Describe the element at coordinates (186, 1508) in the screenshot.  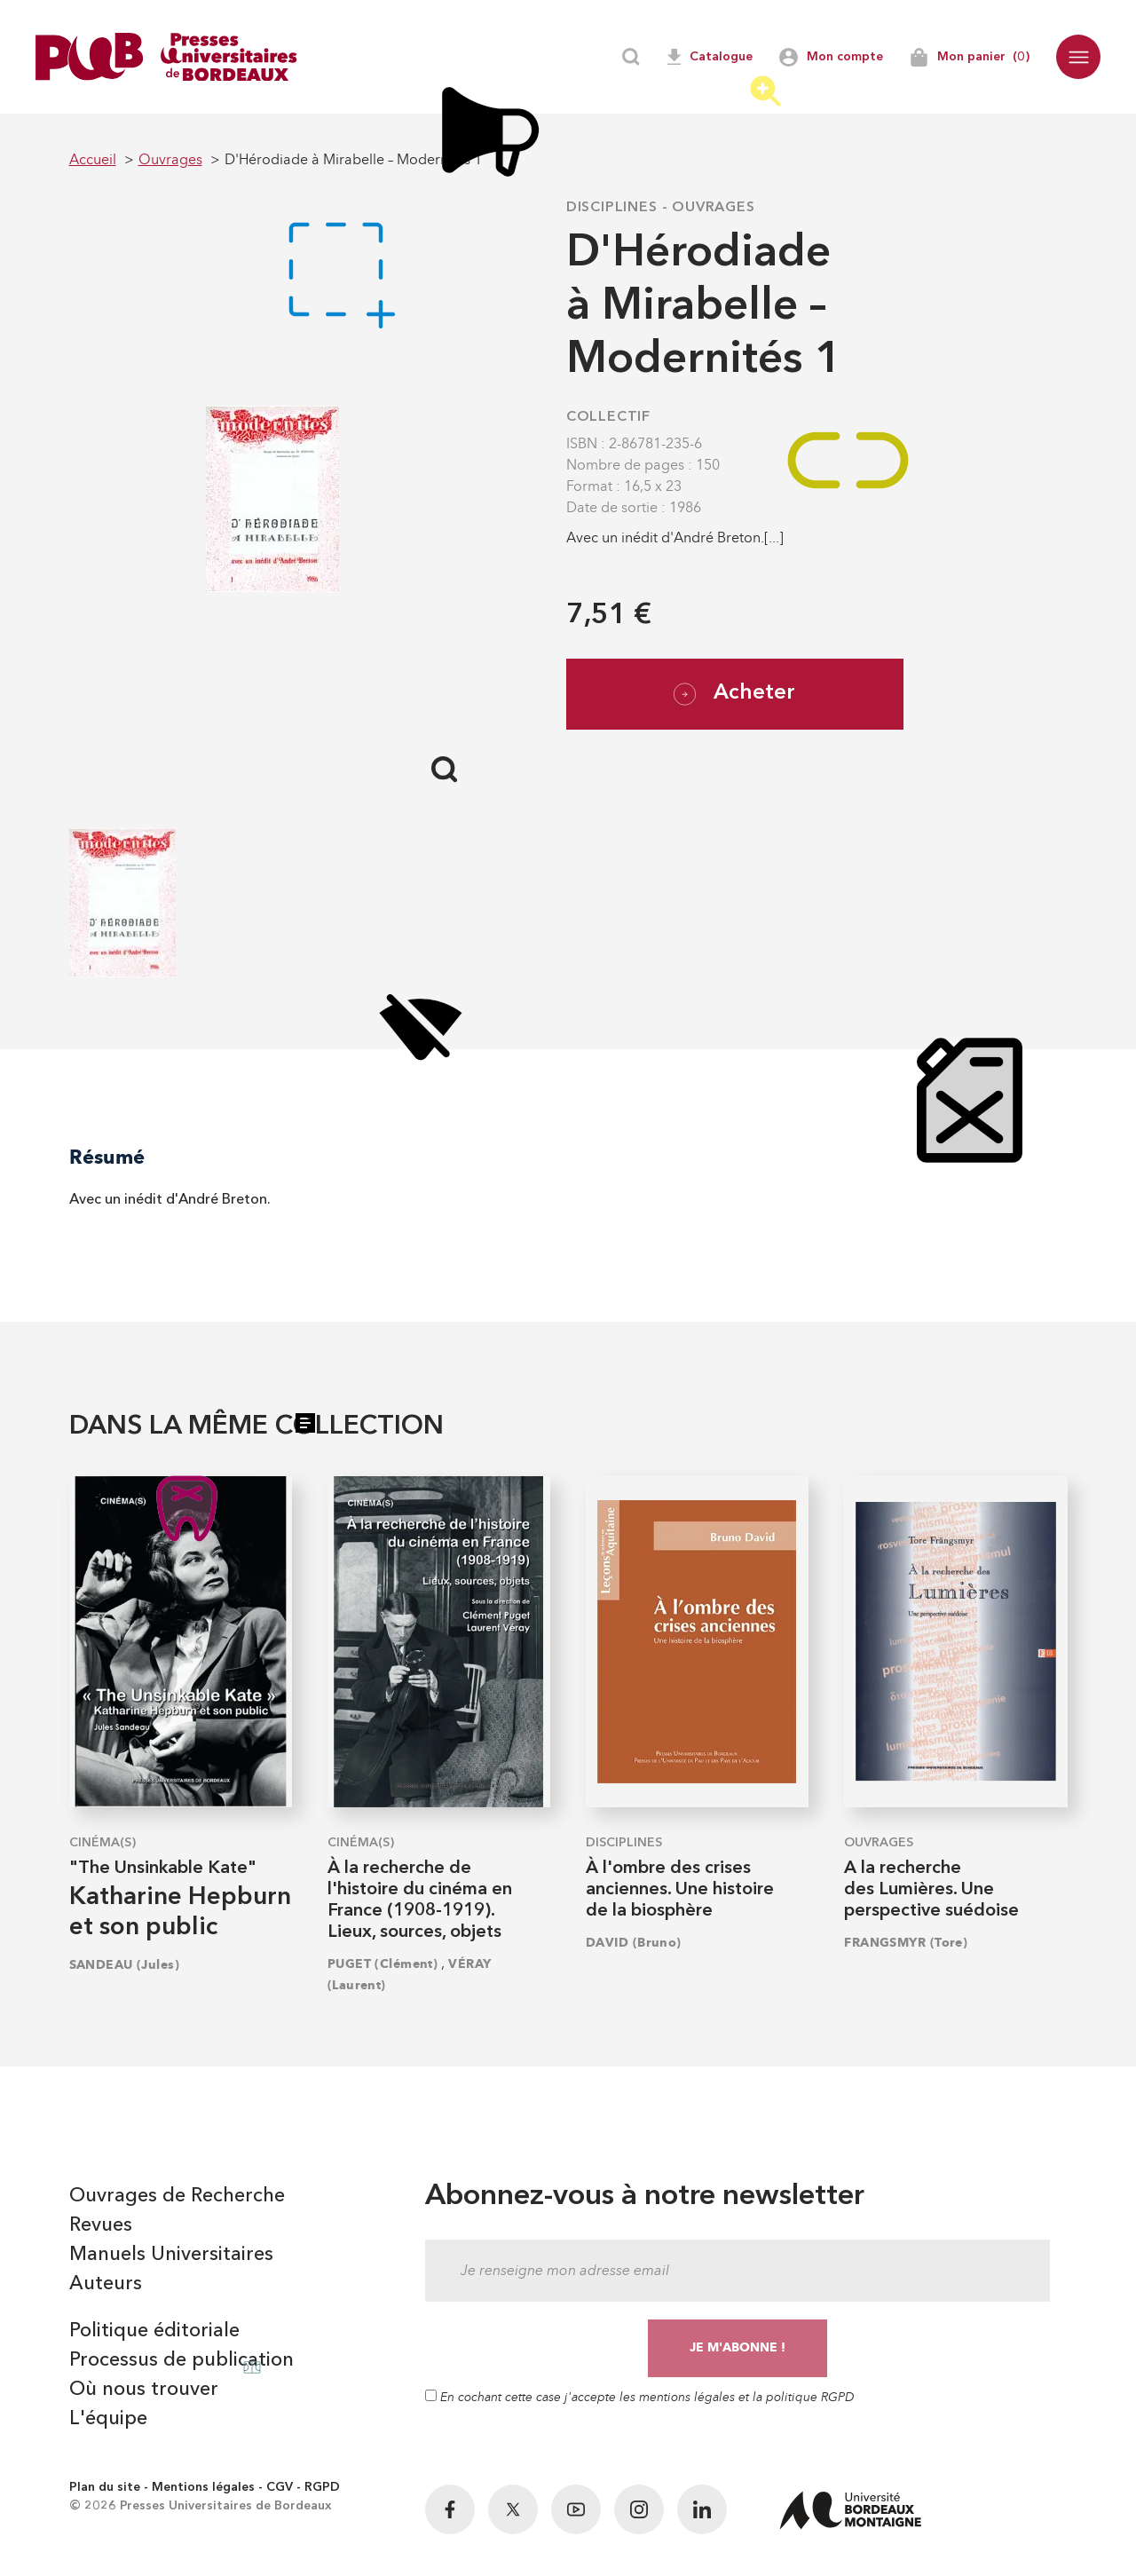
I see `access dental care or dentist information` at that location.